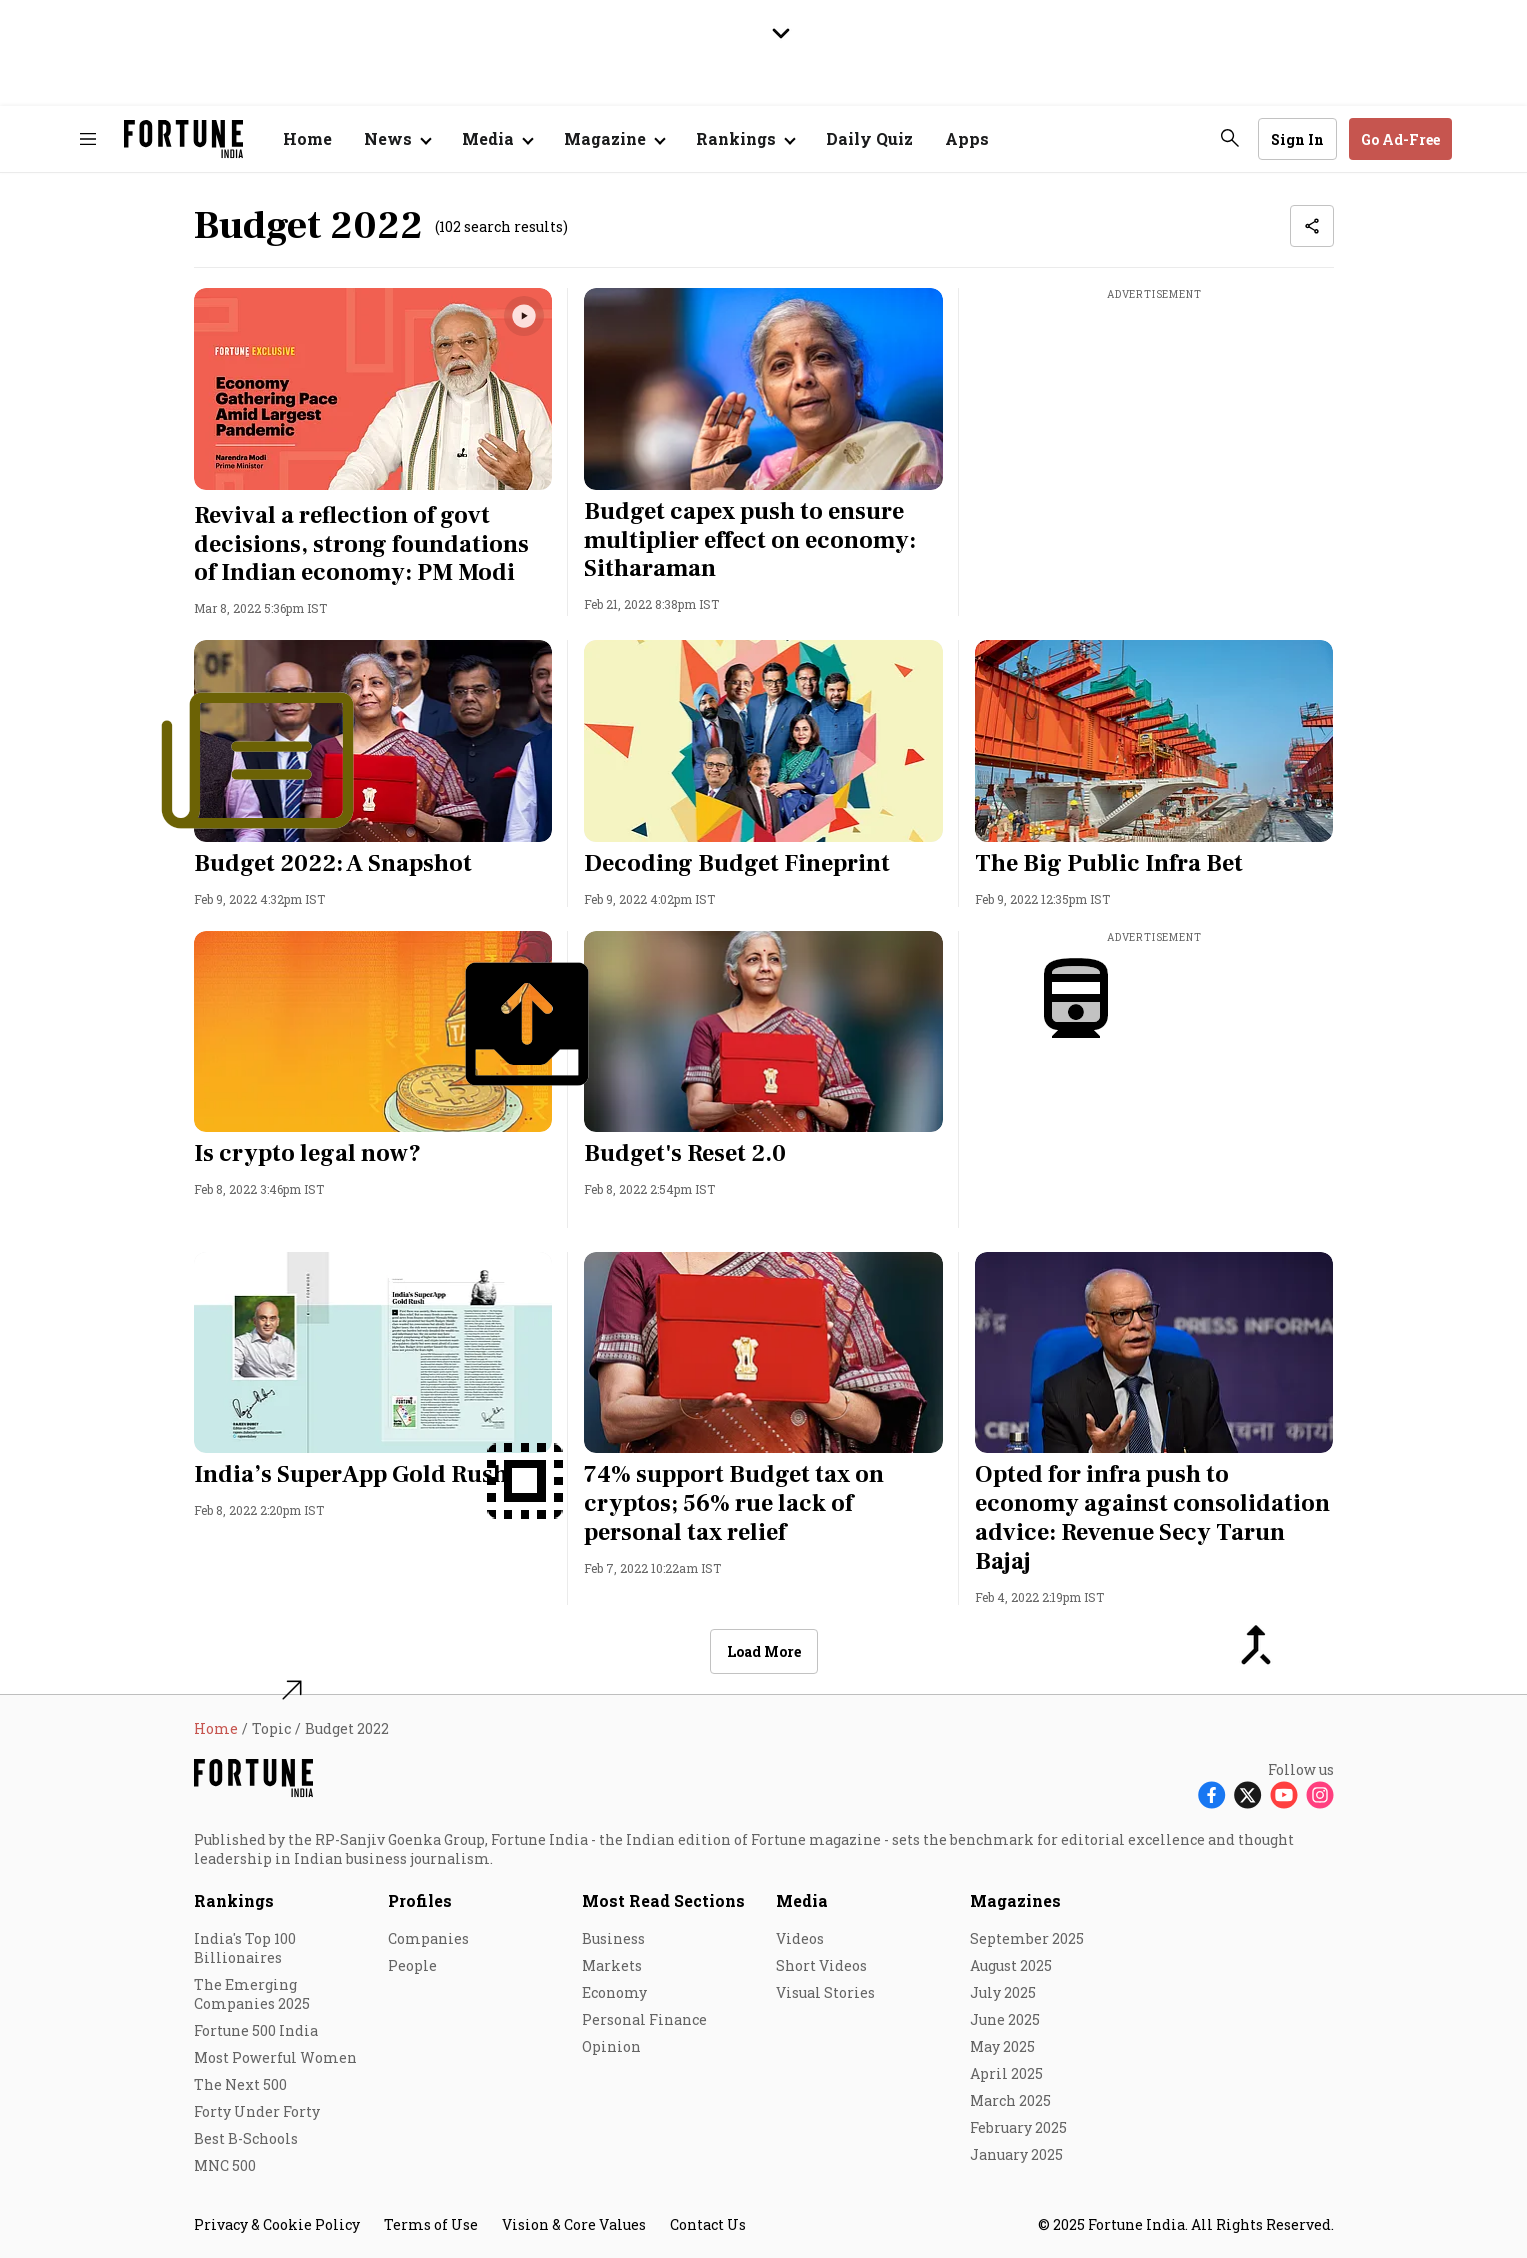 This screenshot has height=2258, width=1527. What do you see at coordinates (1076, 1002) in the screenshot?
I see `get directions to a railway or train station` at bounding box center [1076, 1002].